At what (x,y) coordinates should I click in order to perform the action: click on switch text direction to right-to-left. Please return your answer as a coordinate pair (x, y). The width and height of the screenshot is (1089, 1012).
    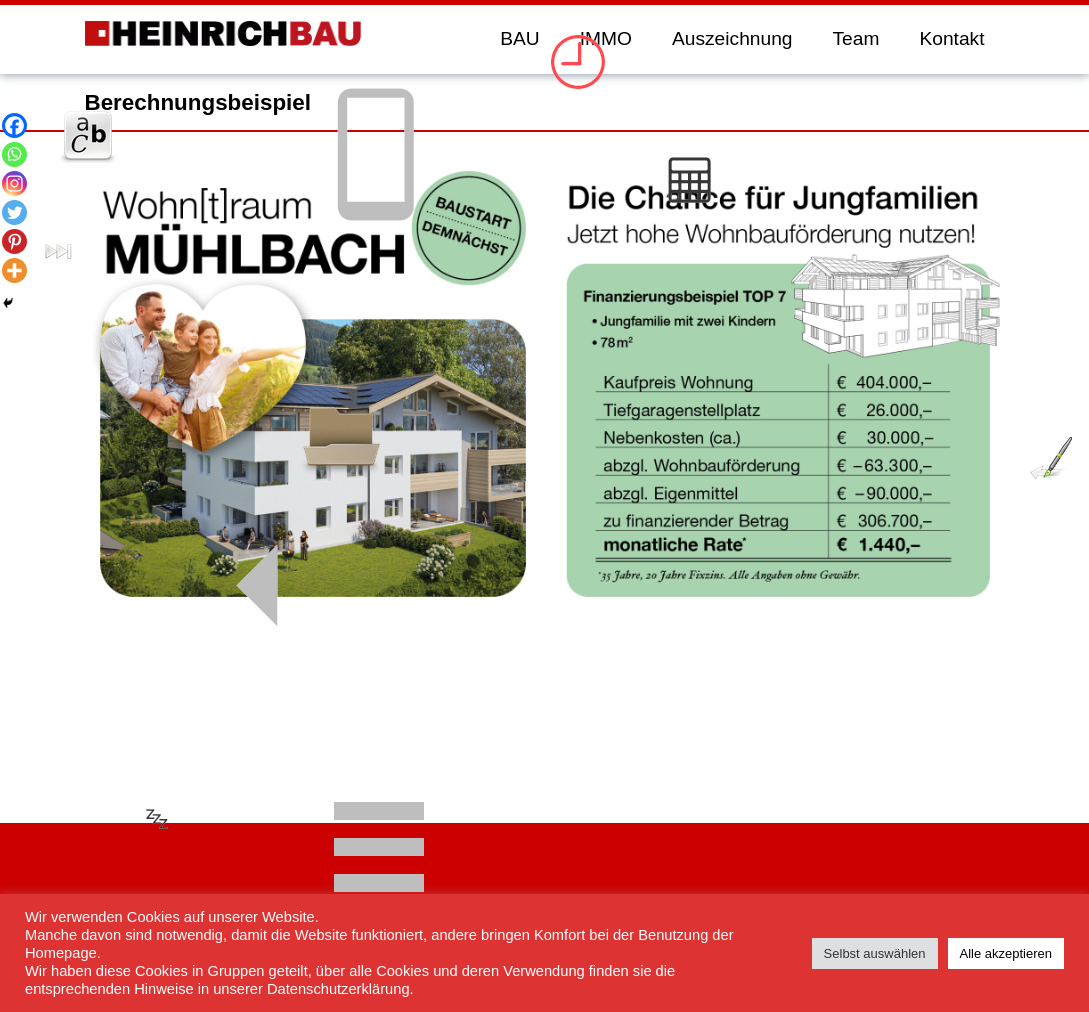
    Looking at the image, I should click on (1051, 458).